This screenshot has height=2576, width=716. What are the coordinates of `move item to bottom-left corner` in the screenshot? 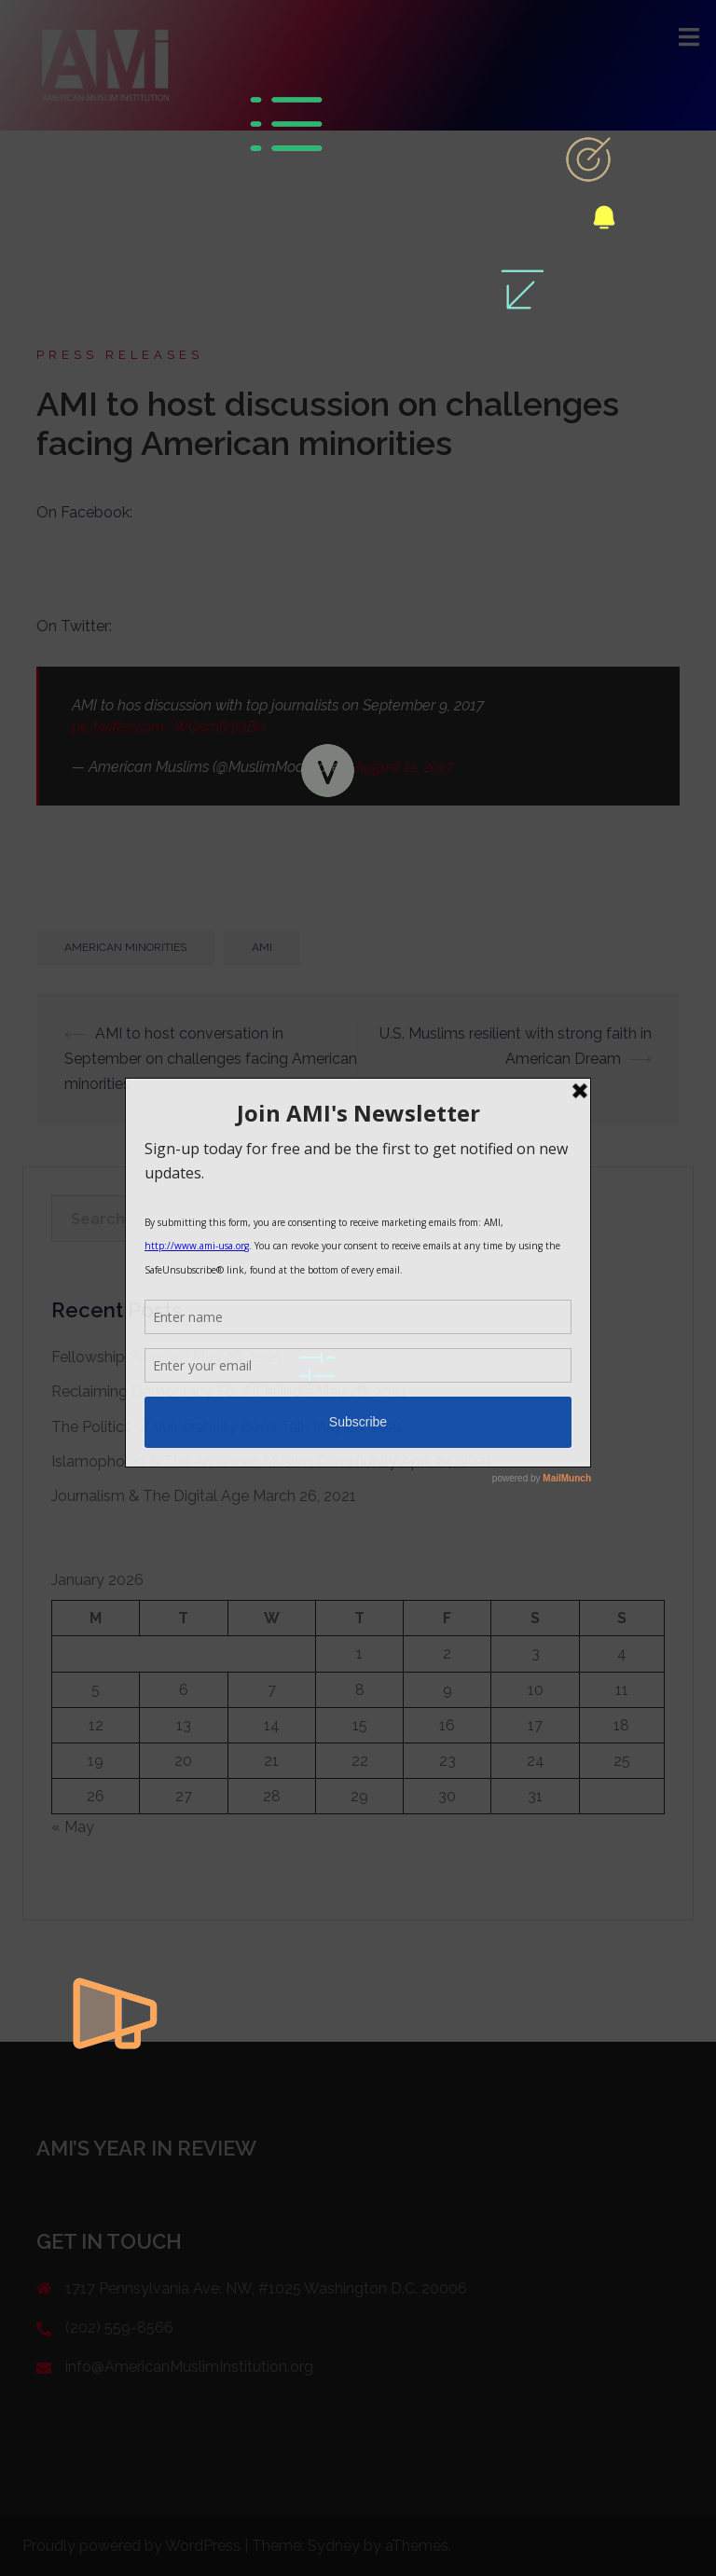 It's located at (520, 289).